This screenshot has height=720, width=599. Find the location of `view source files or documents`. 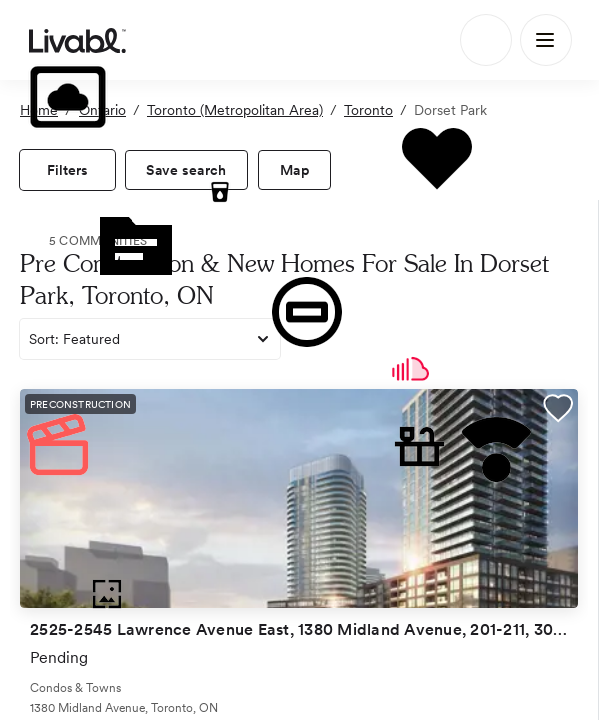

view source files or documents is located at coordinates (136, 246).